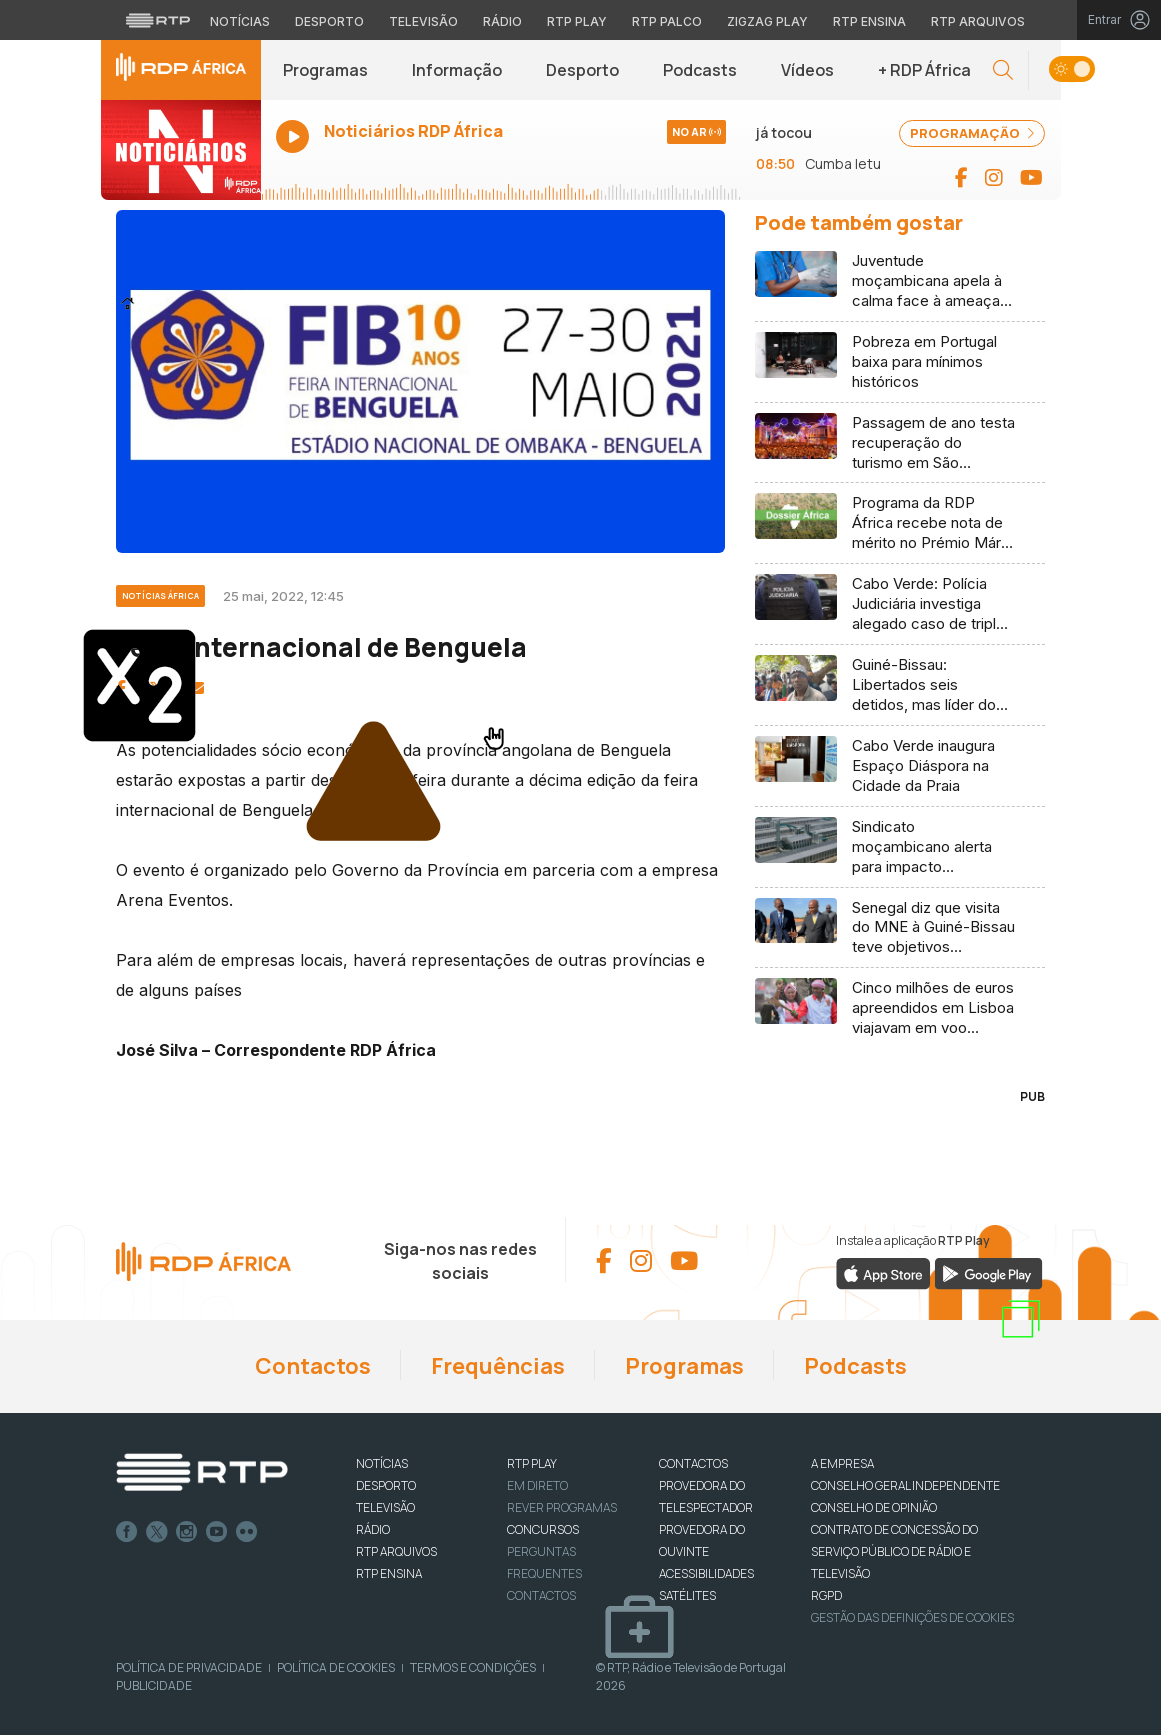  What do you see at coordinates (494, 738) in the screenshot?
I see `express love or appreciation` at bounding box center [494, 738].